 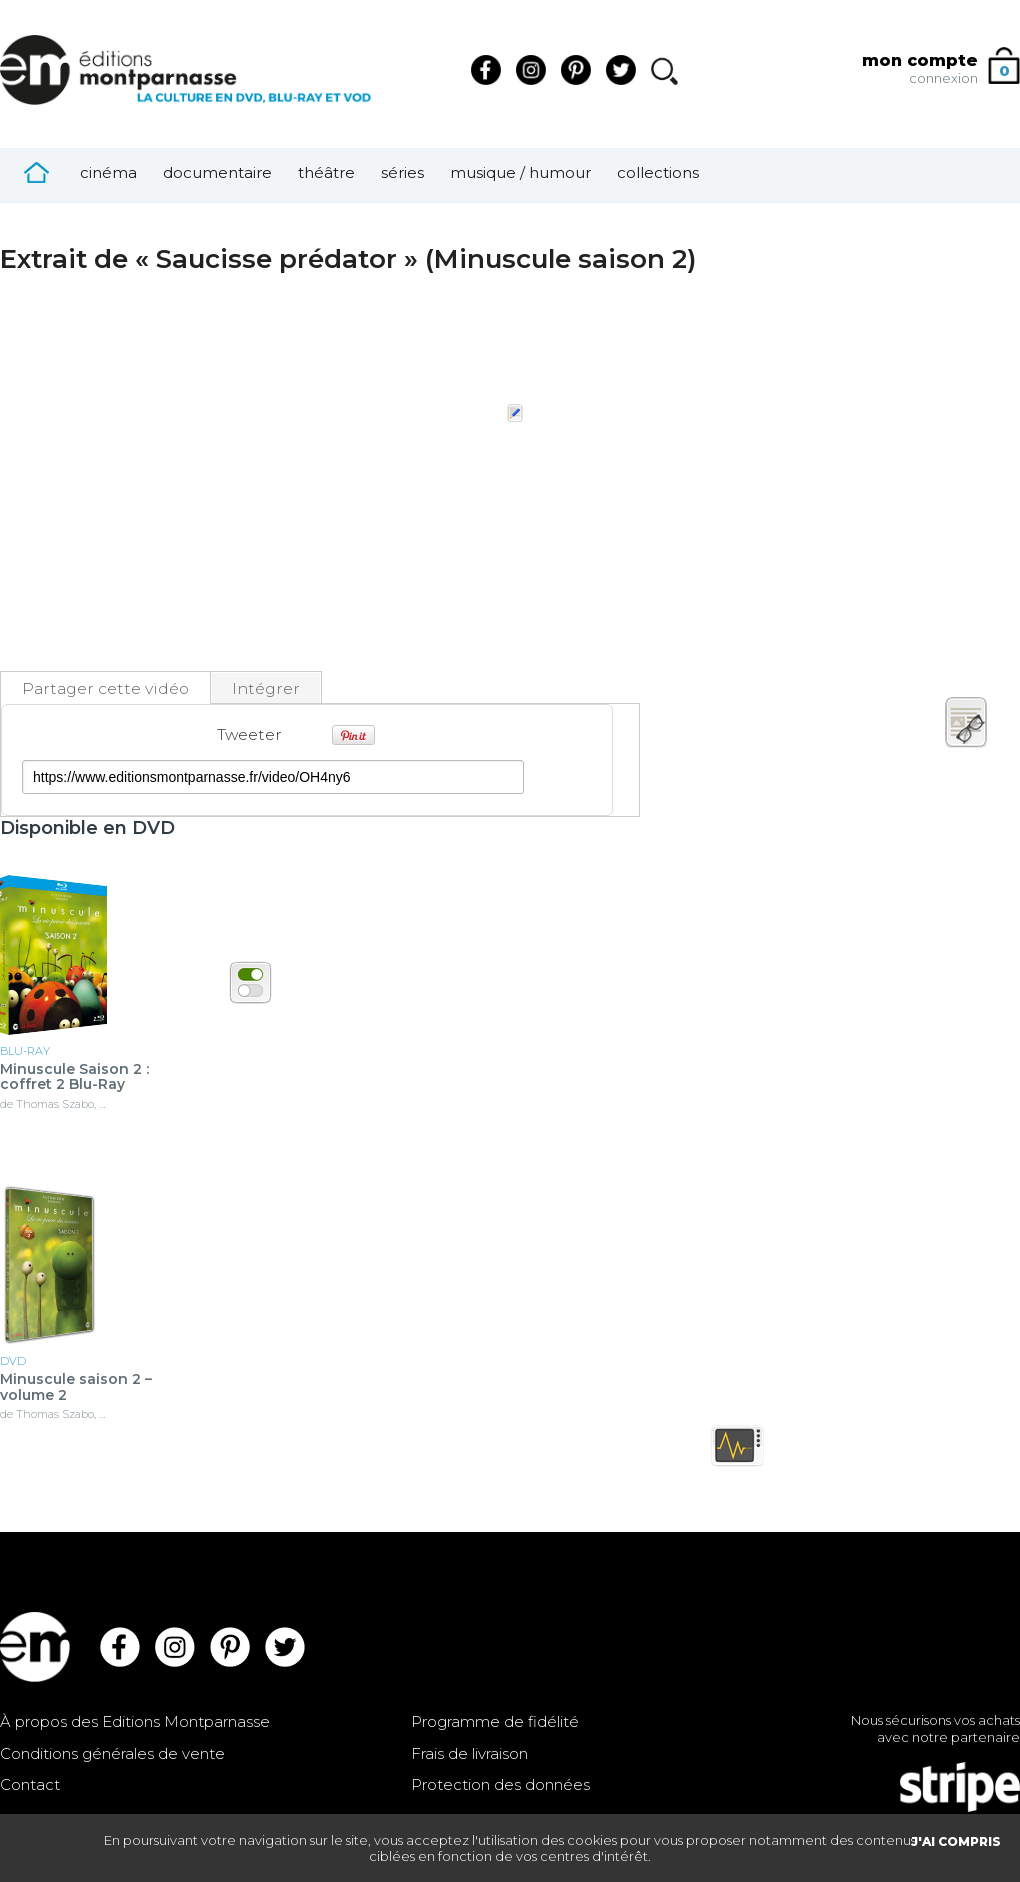 What do you see at coordinates (515, 413) in the screenshot?
I see `open the text editor app` at bounding box center [515, 413].